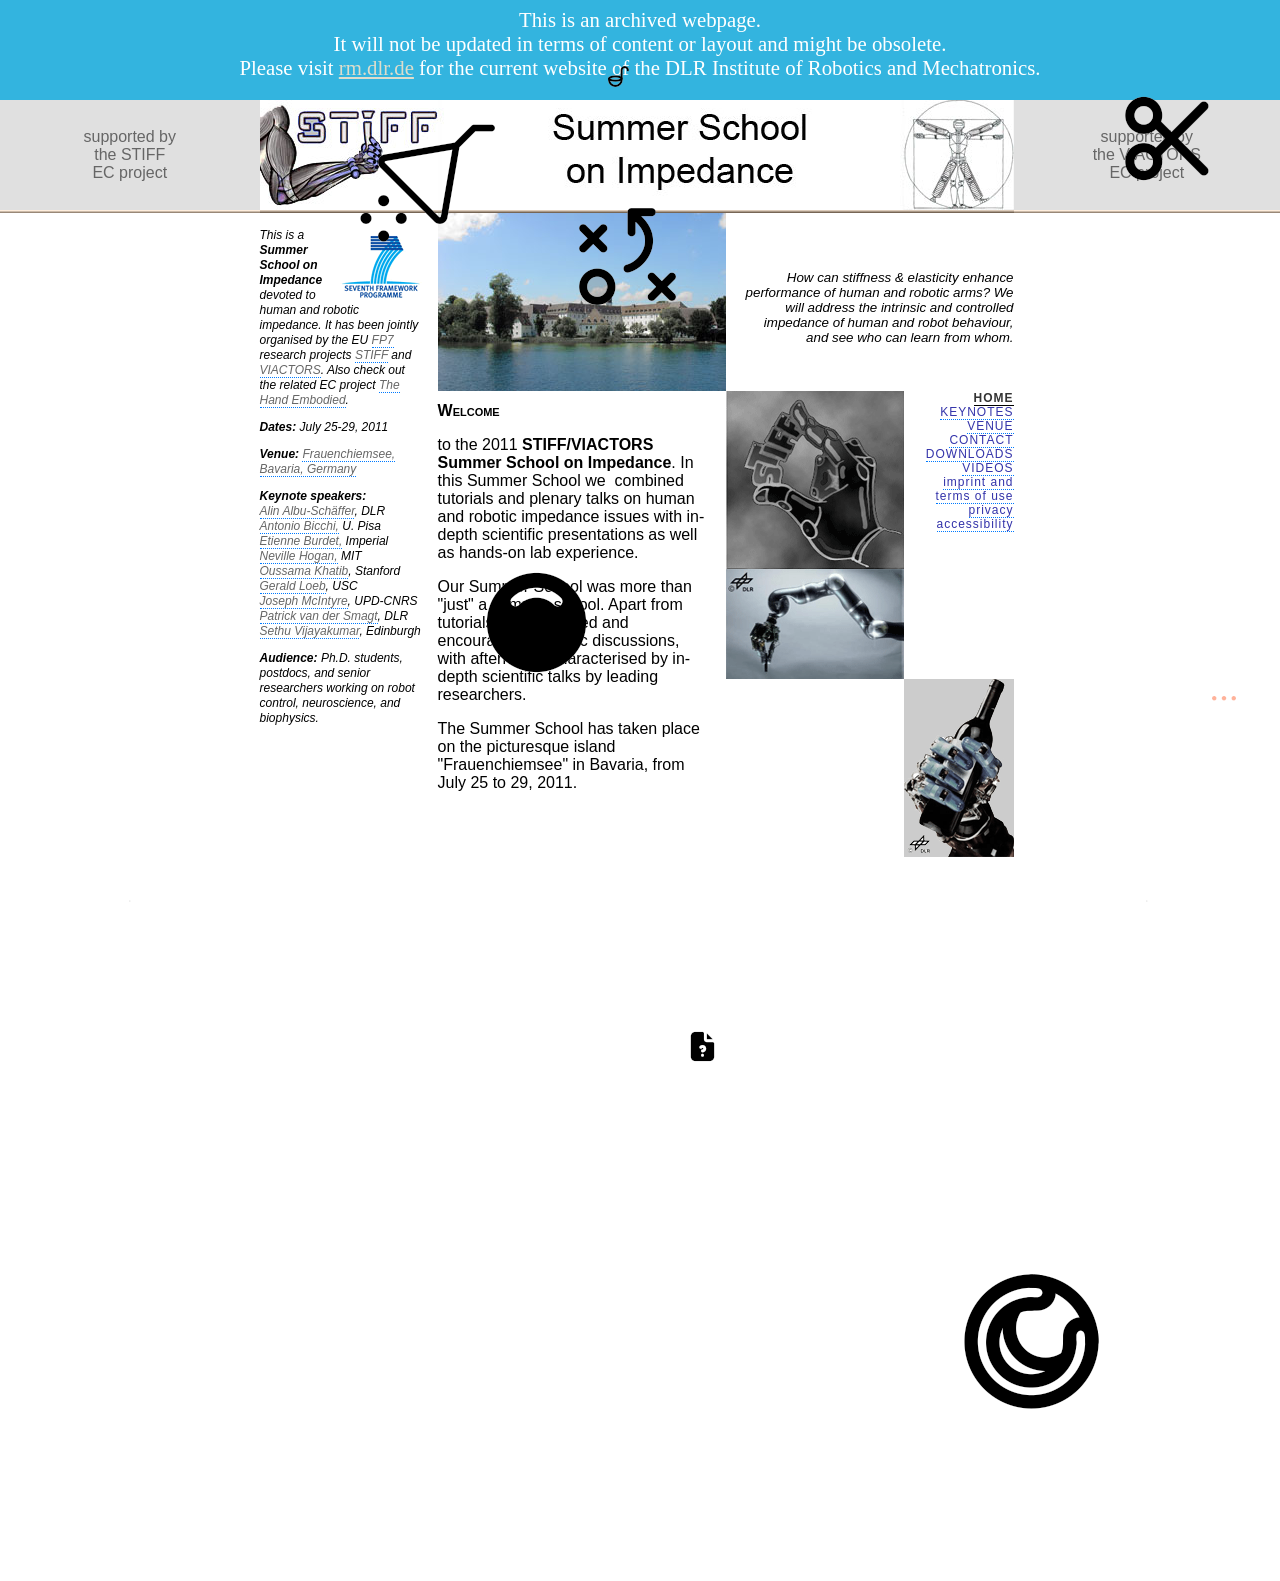  Describe the element at coordinates (1224, 699) in the screenshot. I see `access more options or actions` at that location.